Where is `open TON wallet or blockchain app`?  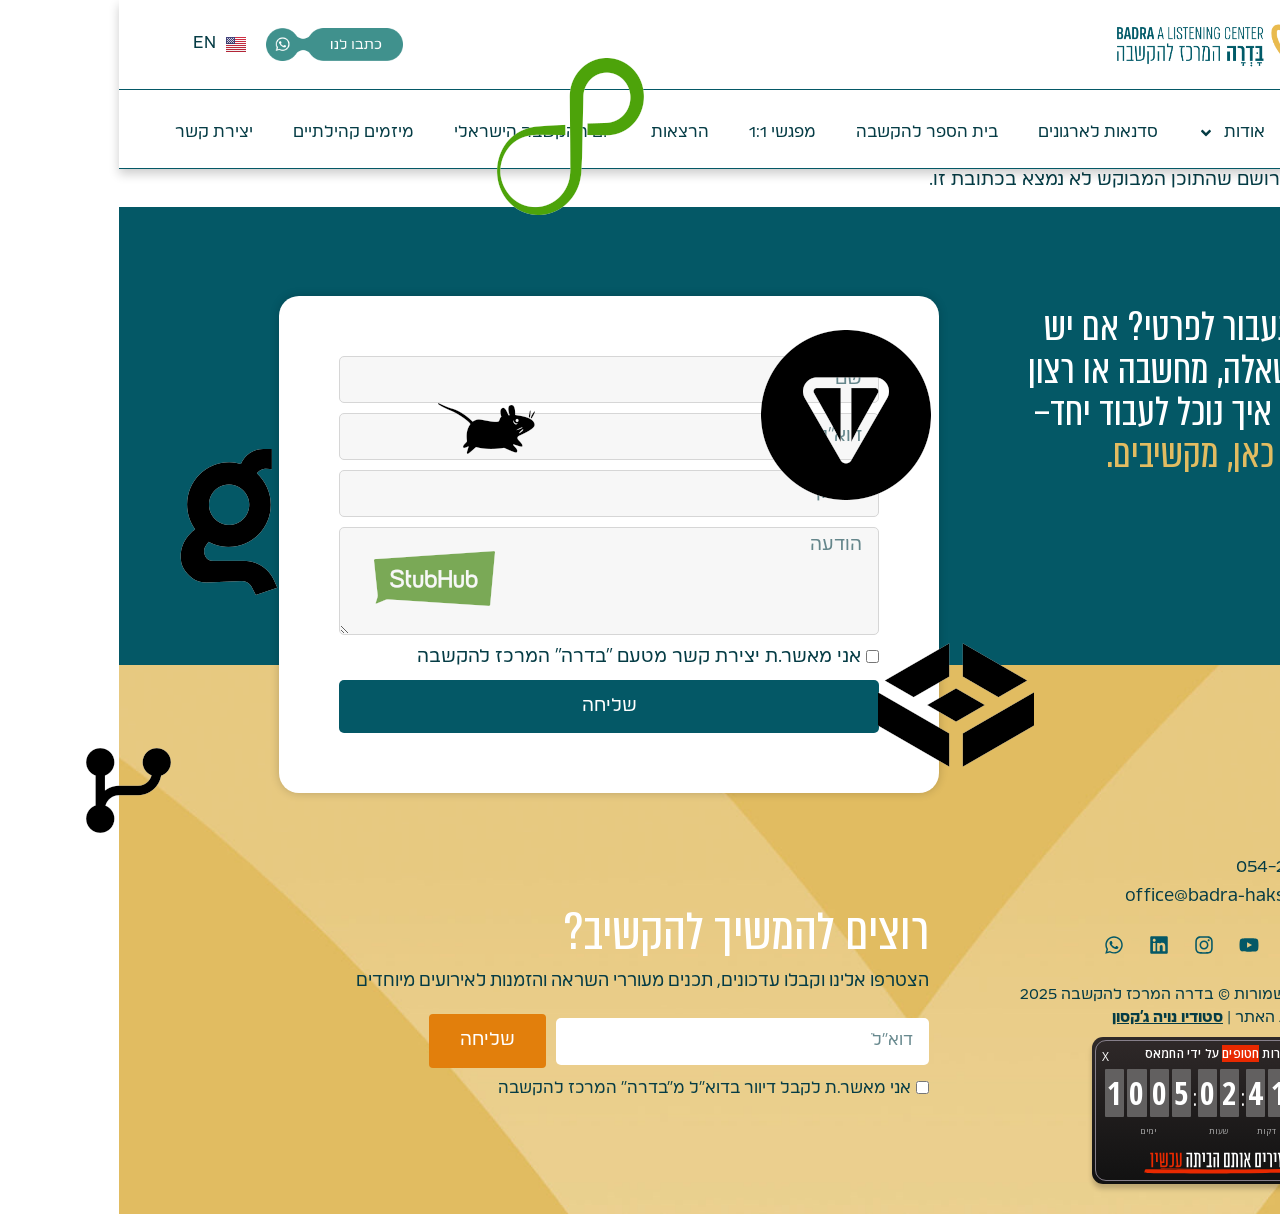
open TON wallet or blockchain app is located at coordinates (846, 415).